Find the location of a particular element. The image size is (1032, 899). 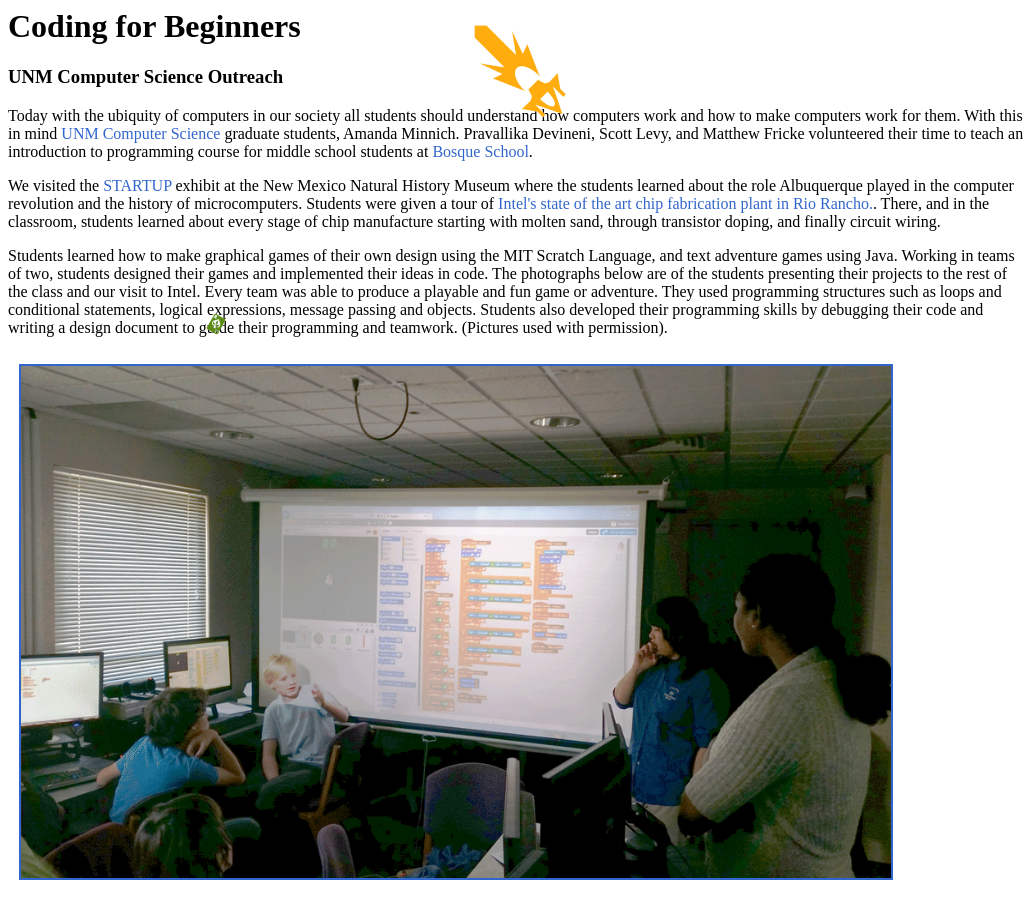

activate afterburner or boost ability is located at coordinates (521, 72).